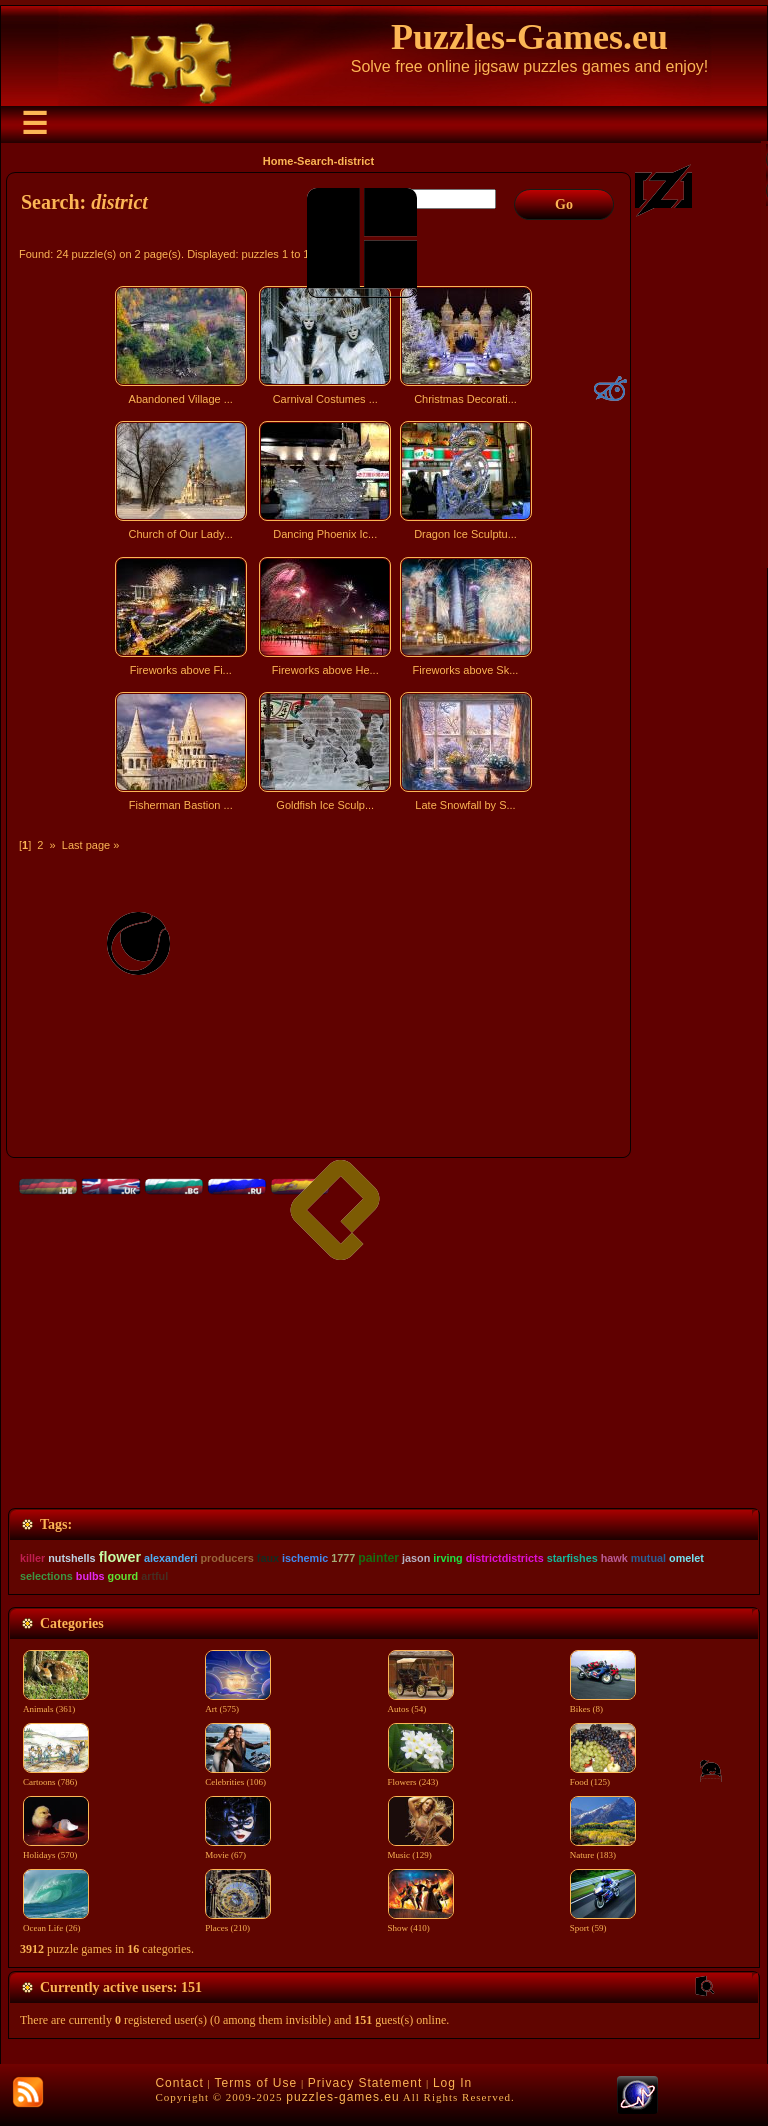  Describe the element at coordinates (705, 1986) in the screenshot. I see `quick look logo - preview files without opening them` at that location.